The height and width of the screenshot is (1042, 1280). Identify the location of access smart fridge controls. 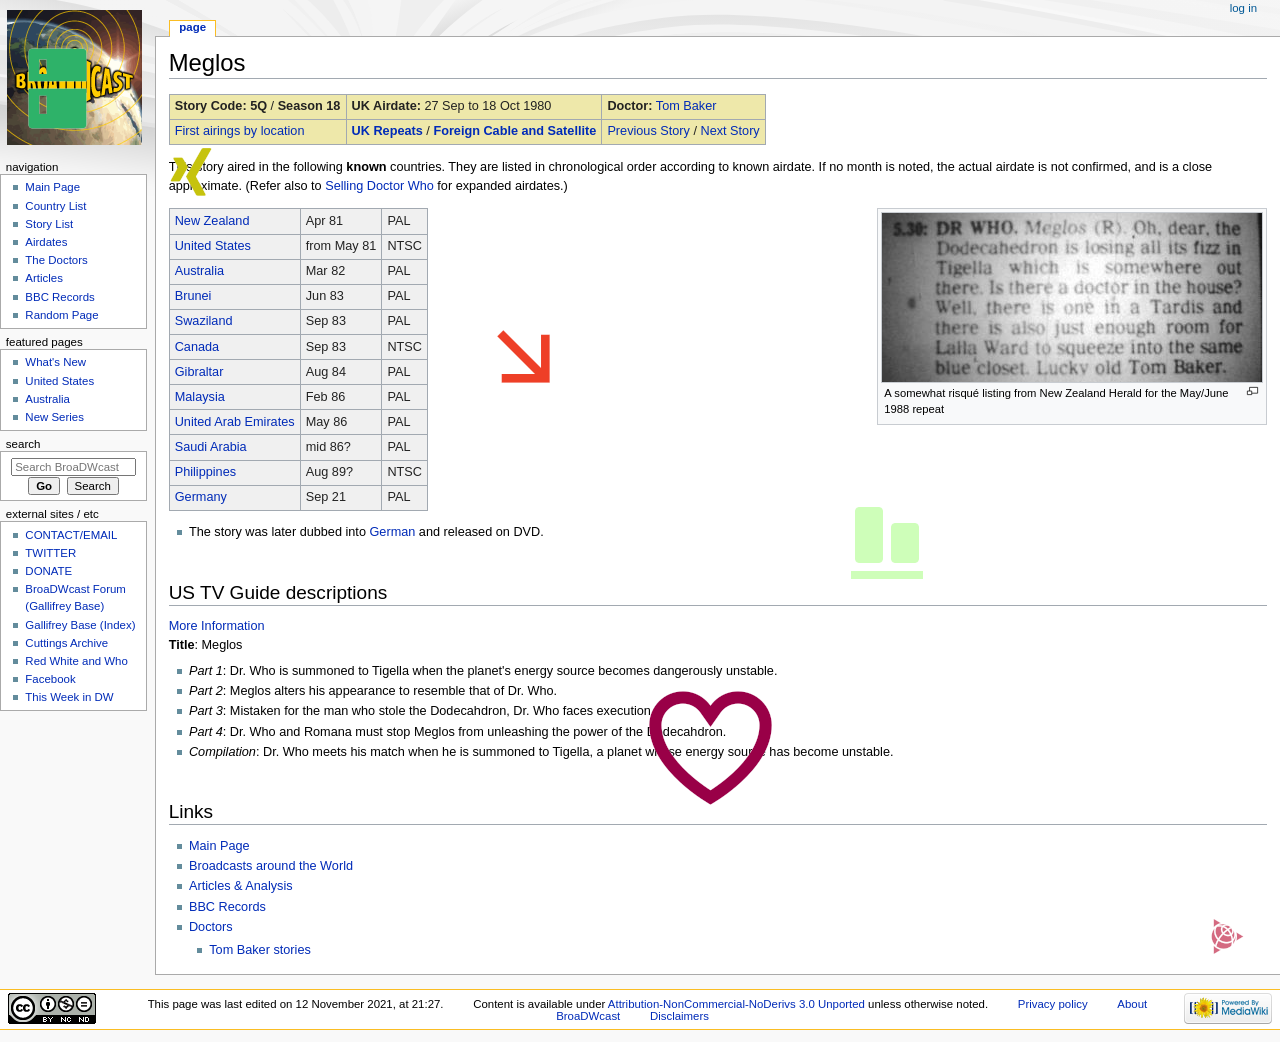
(57, 88).